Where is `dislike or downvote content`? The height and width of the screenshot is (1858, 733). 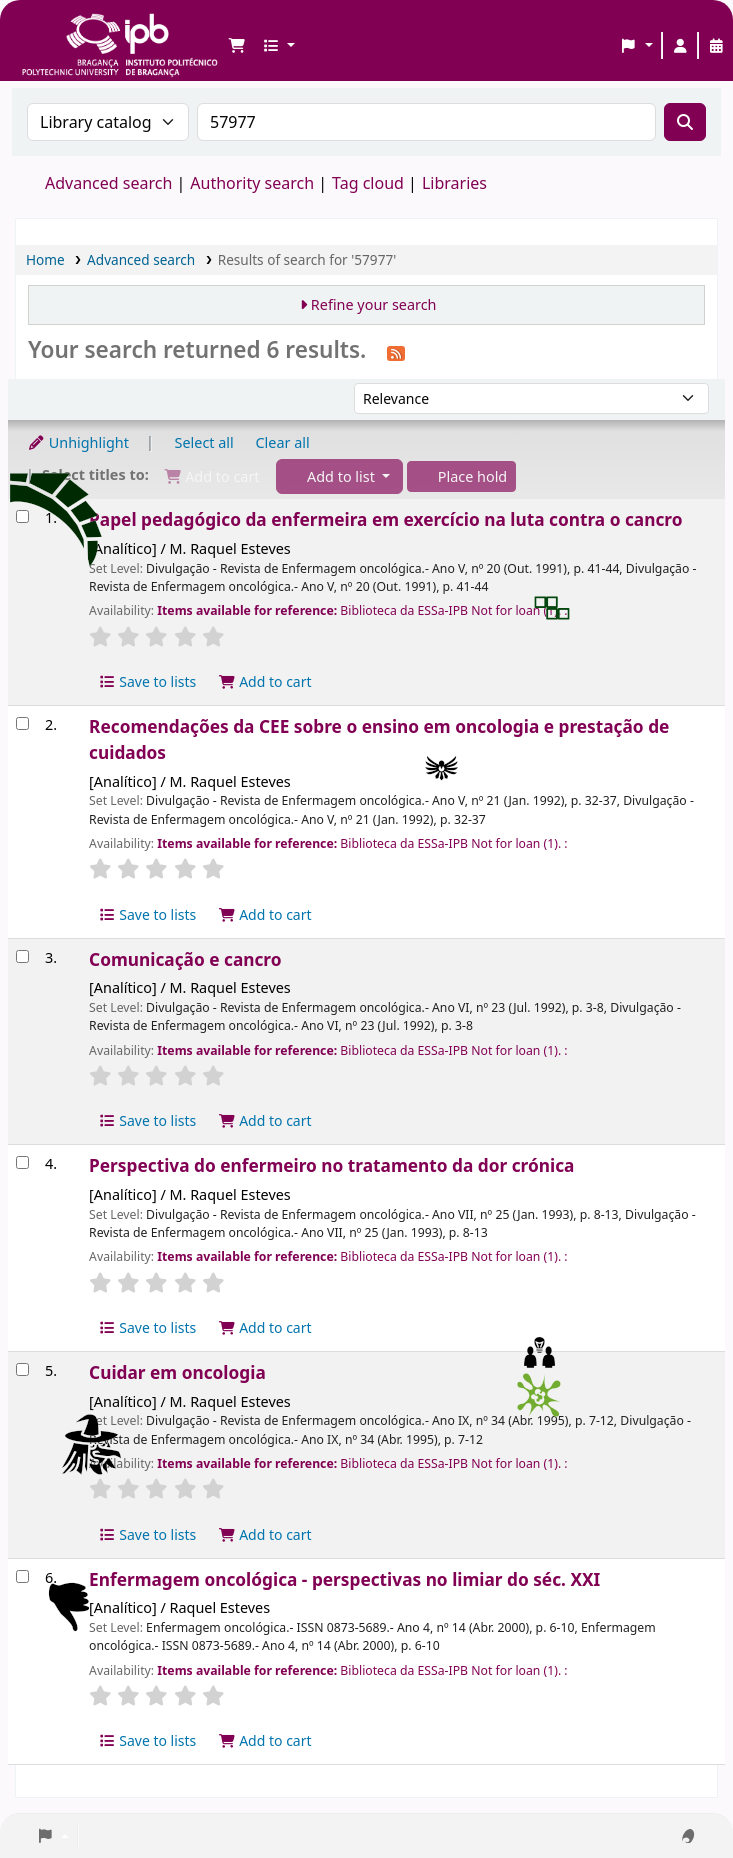
dislike or downvote content is located at coordinates (69, 1607).